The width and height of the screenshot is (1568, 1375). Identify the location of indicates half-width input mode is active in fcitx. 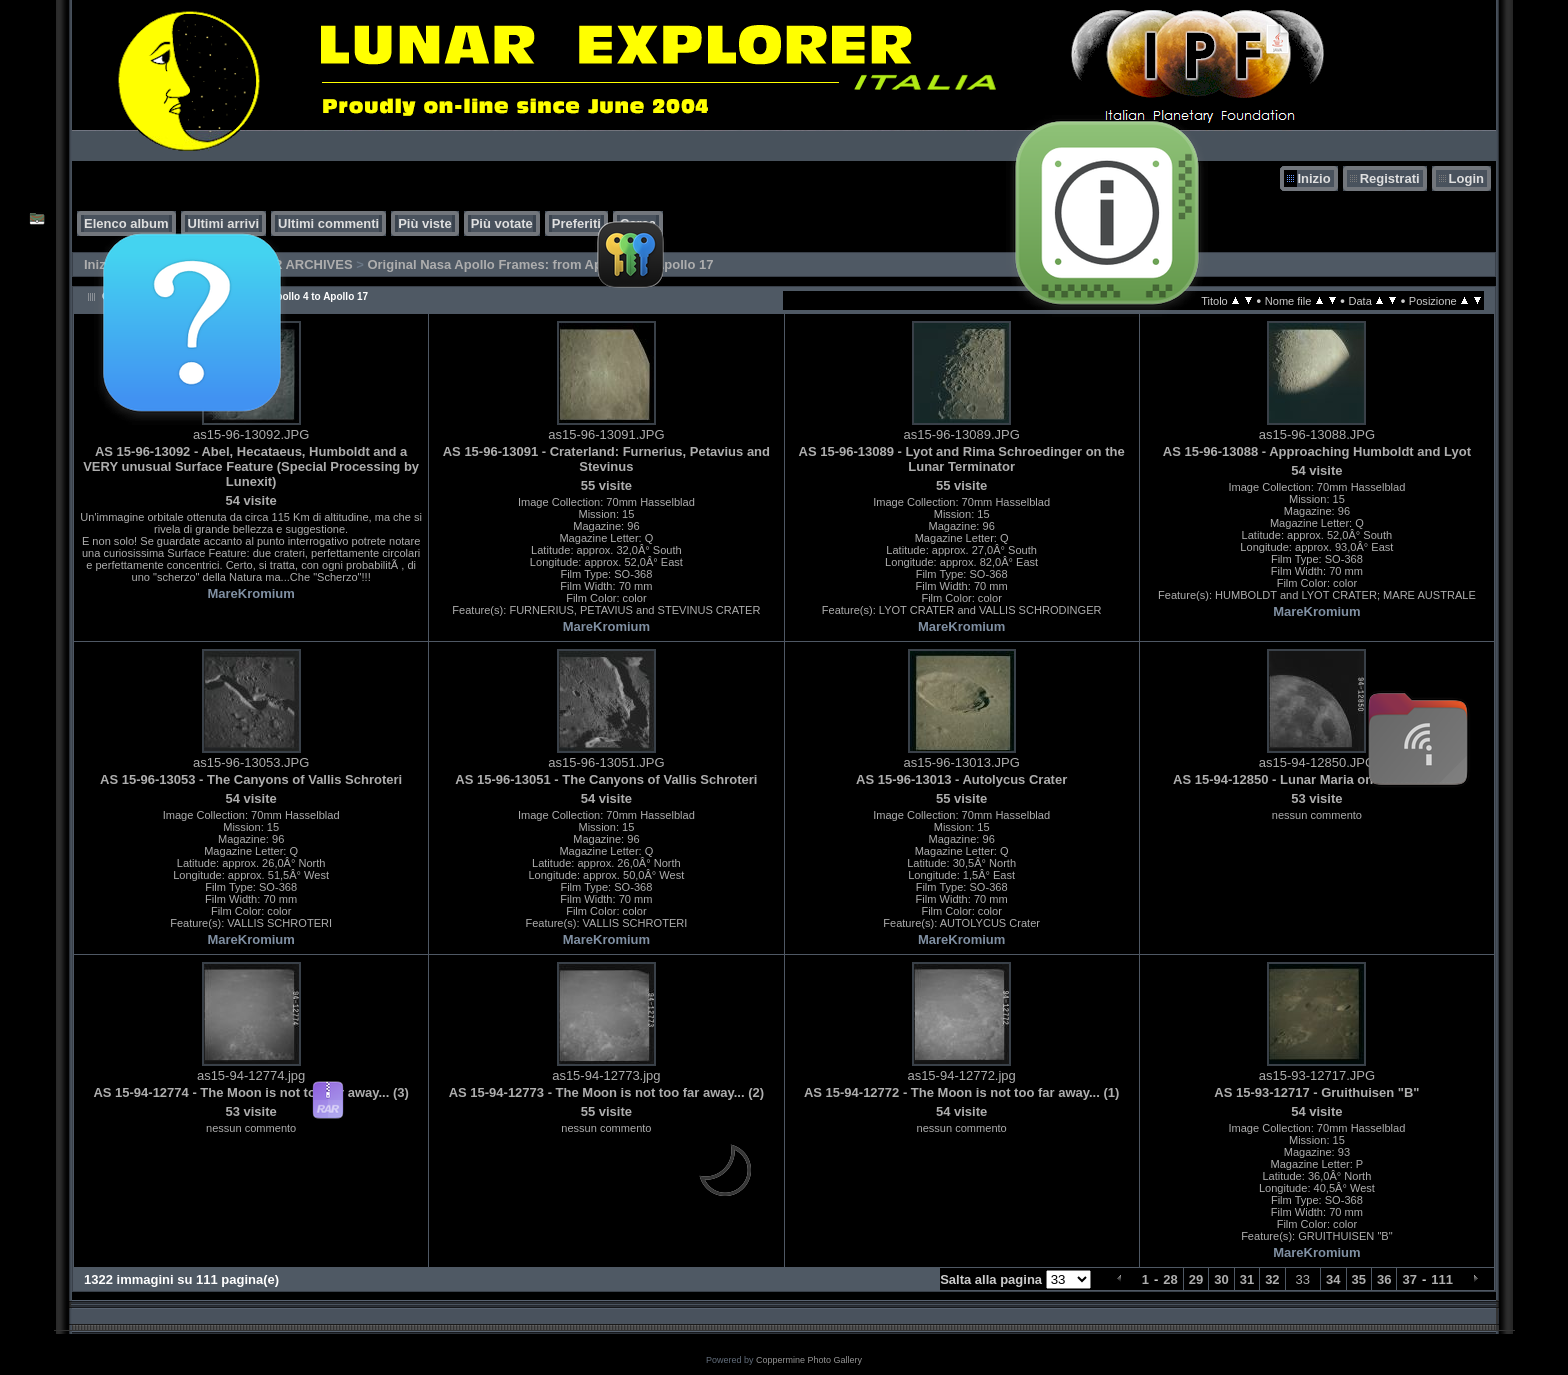
(725, 1170).